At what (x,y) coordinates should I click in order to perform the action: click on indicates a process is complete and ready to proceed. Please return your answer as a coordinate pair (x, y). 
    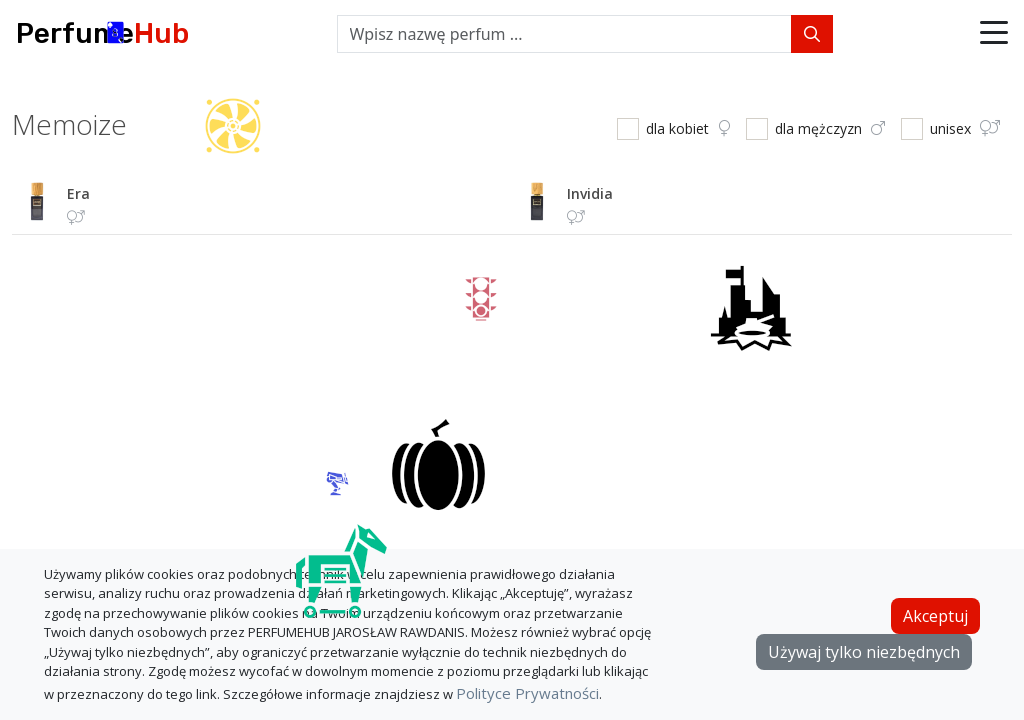
    Looking at the image, I should click on (481, 299).